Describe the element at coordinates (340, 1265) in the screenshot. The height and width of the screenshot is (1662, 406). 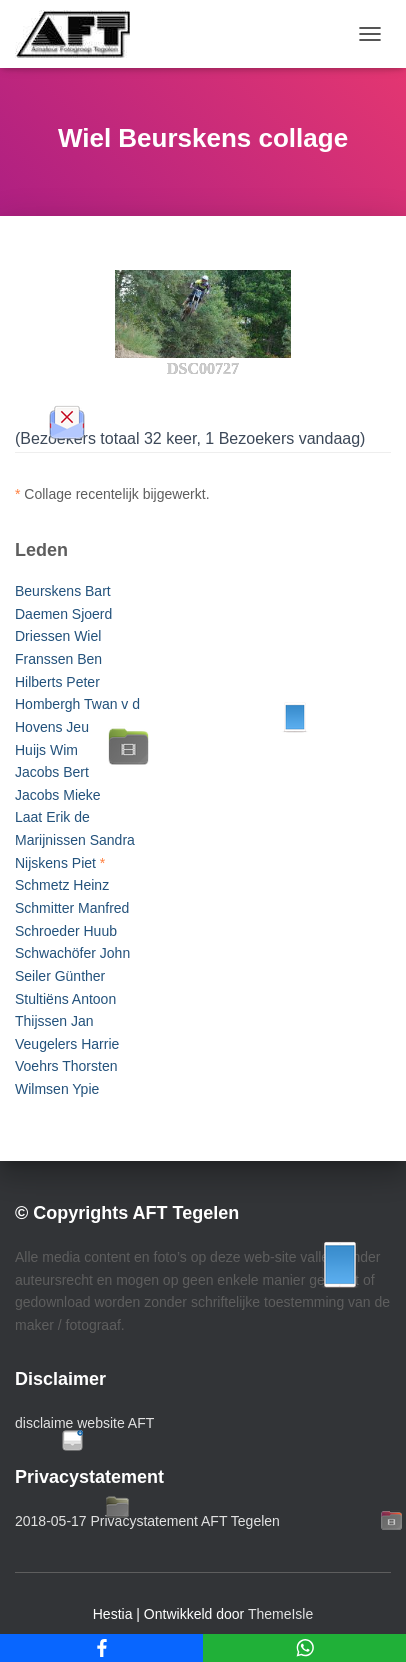
I see `connected iPad Pro device` at that location.